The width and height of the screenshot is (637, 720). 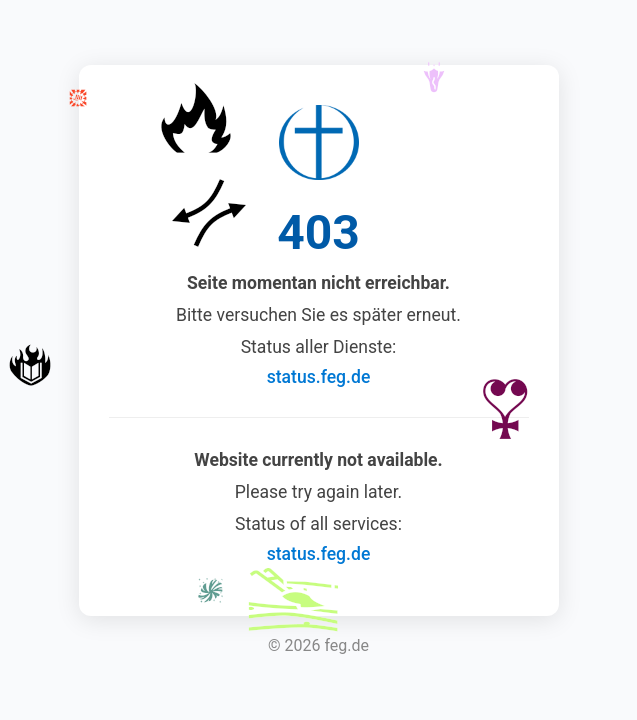 I want to click on activate a powerful attack or special move, so click(x=78, y=98).